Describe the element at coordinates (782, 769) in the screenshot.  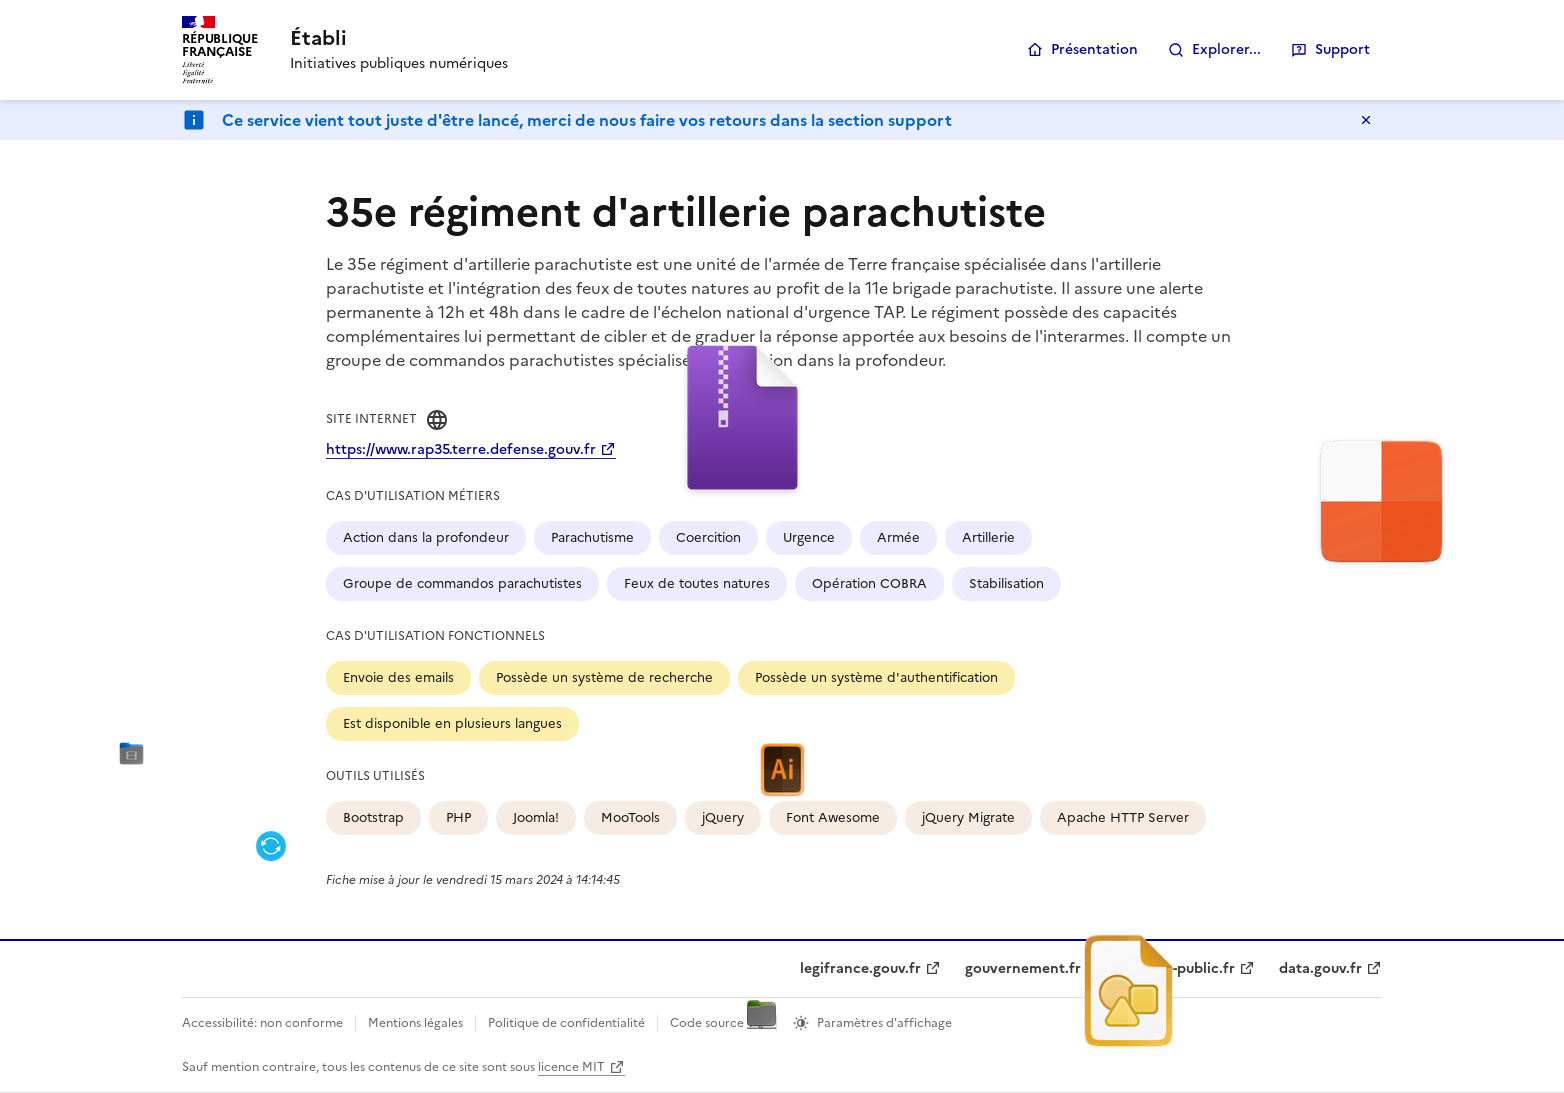
I see `open an Adobe Illustrator file` at that location.